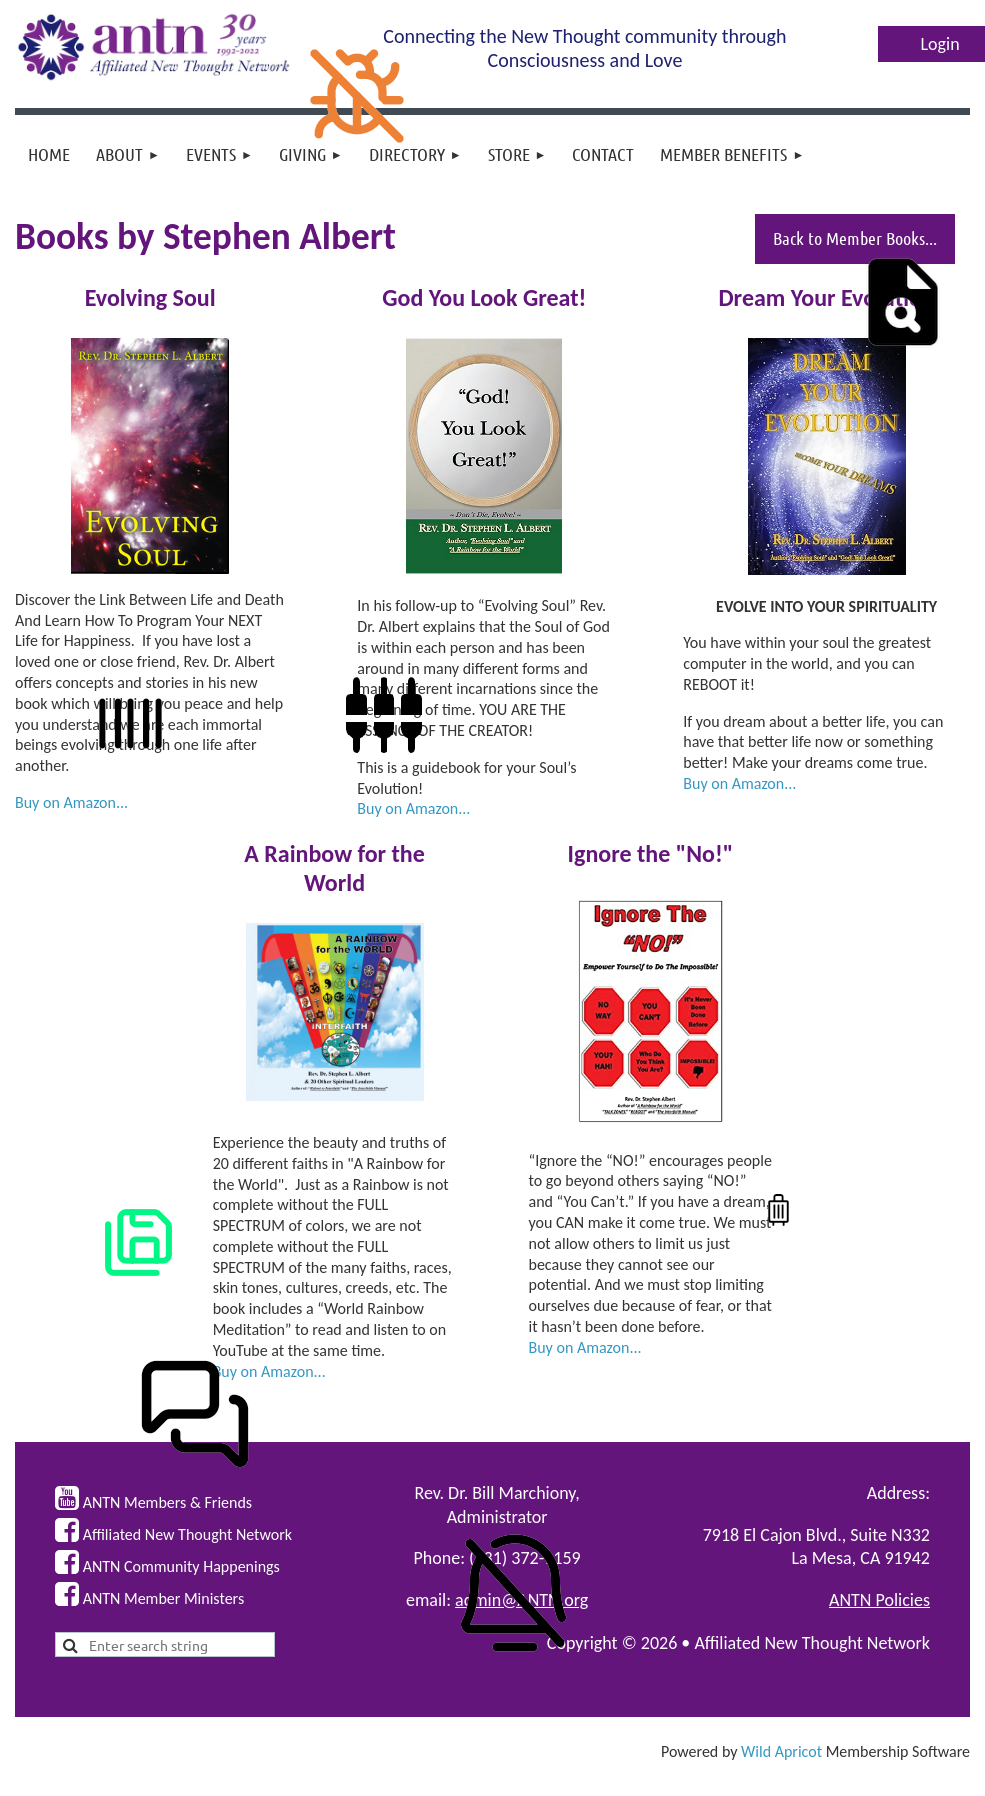 Image resolution: width=985 pixels, height=1796 pixels. What do you see at coordinates (195, 1414) in the screenshot?
I see `open group chat or conversations` at bounding box center [195, 1414].